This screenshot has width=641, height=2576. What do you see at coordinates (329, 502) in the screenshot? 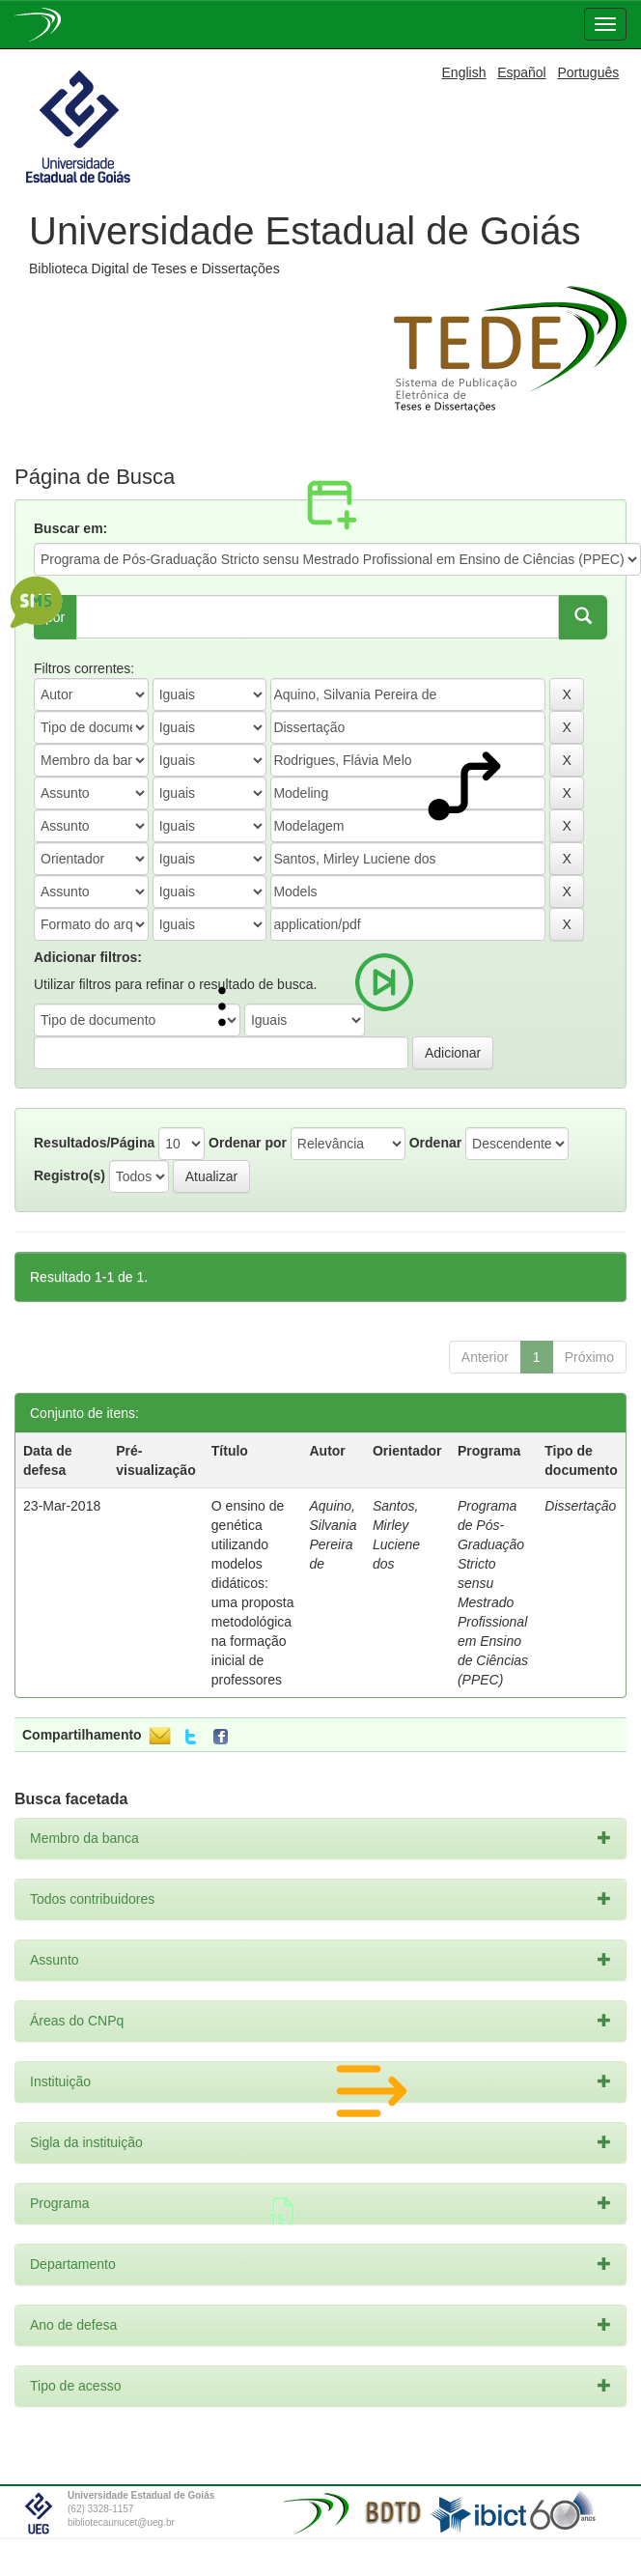
I see `open a new browser tab` at bounding box center [329, 502].